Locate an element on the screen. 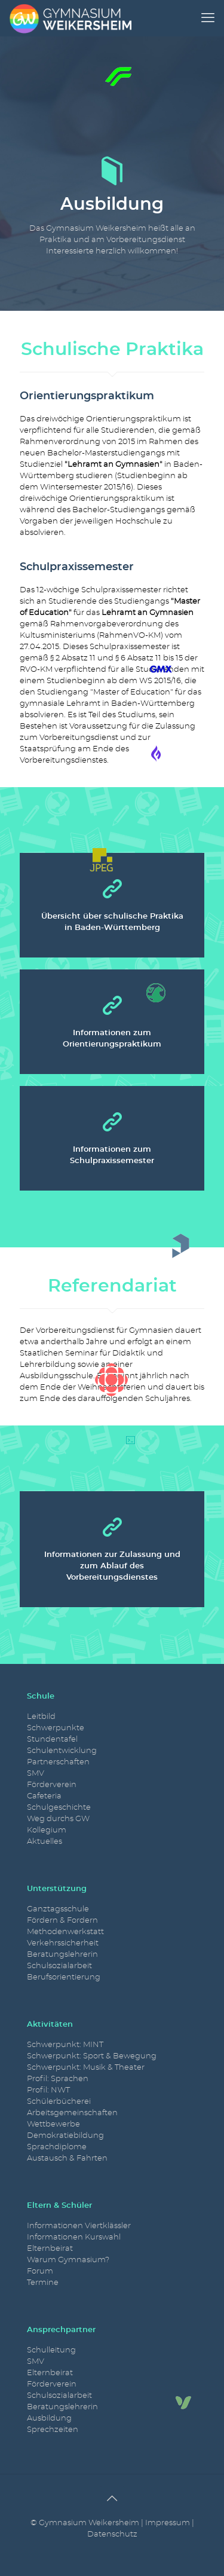  open terminal or command line interface is located at coordinates (130, 1440).